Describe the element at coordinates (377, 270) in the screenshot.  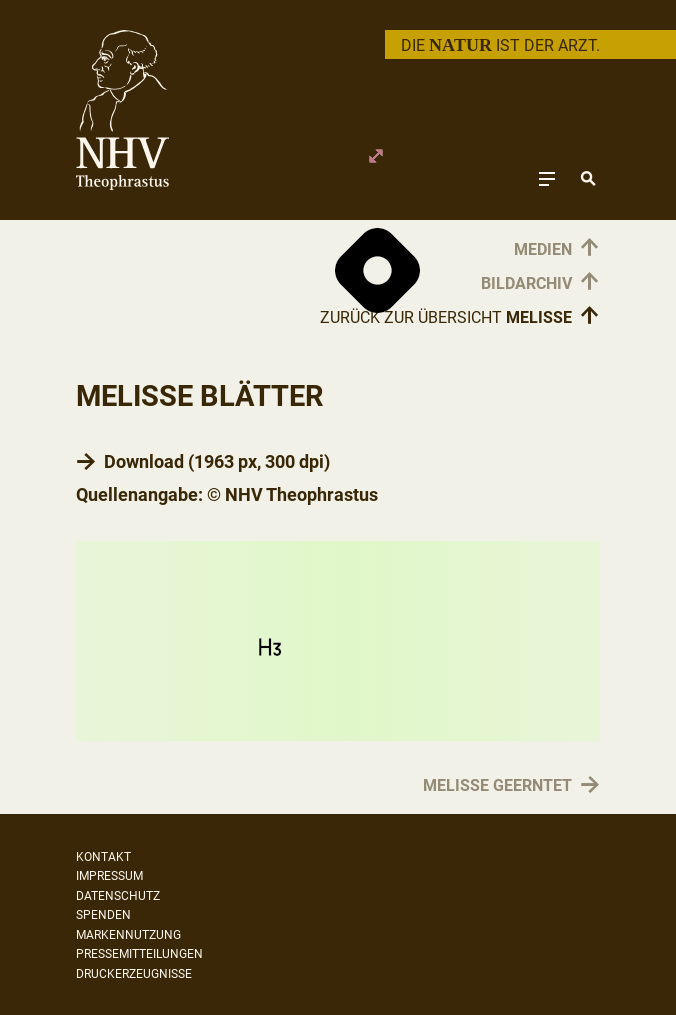
I see `open Hashnode blogging platform` at that location.